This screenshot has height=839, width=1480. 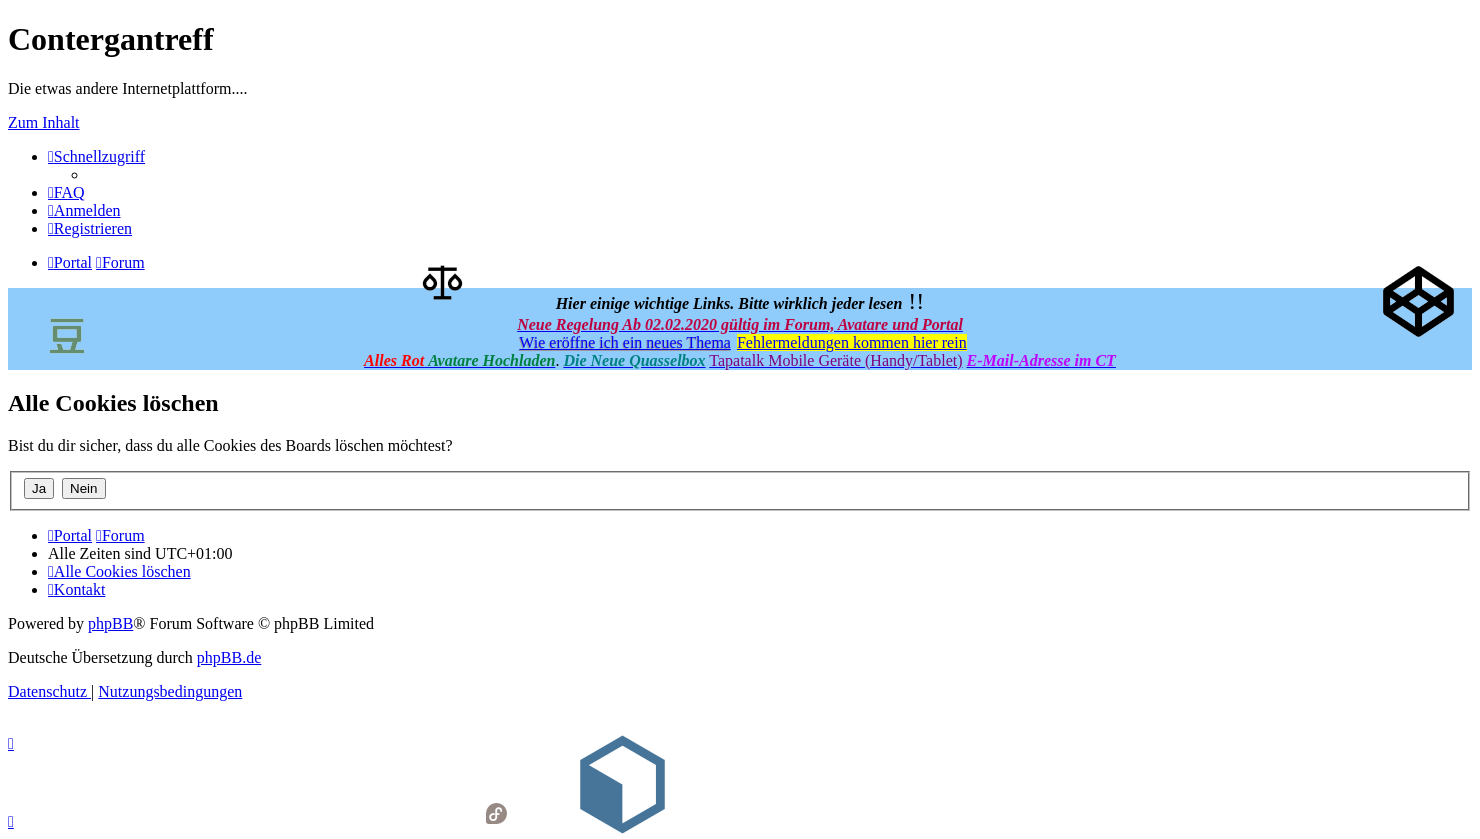 I want to click on Fedora Linux operating system logo, so click(x=496, y=813).